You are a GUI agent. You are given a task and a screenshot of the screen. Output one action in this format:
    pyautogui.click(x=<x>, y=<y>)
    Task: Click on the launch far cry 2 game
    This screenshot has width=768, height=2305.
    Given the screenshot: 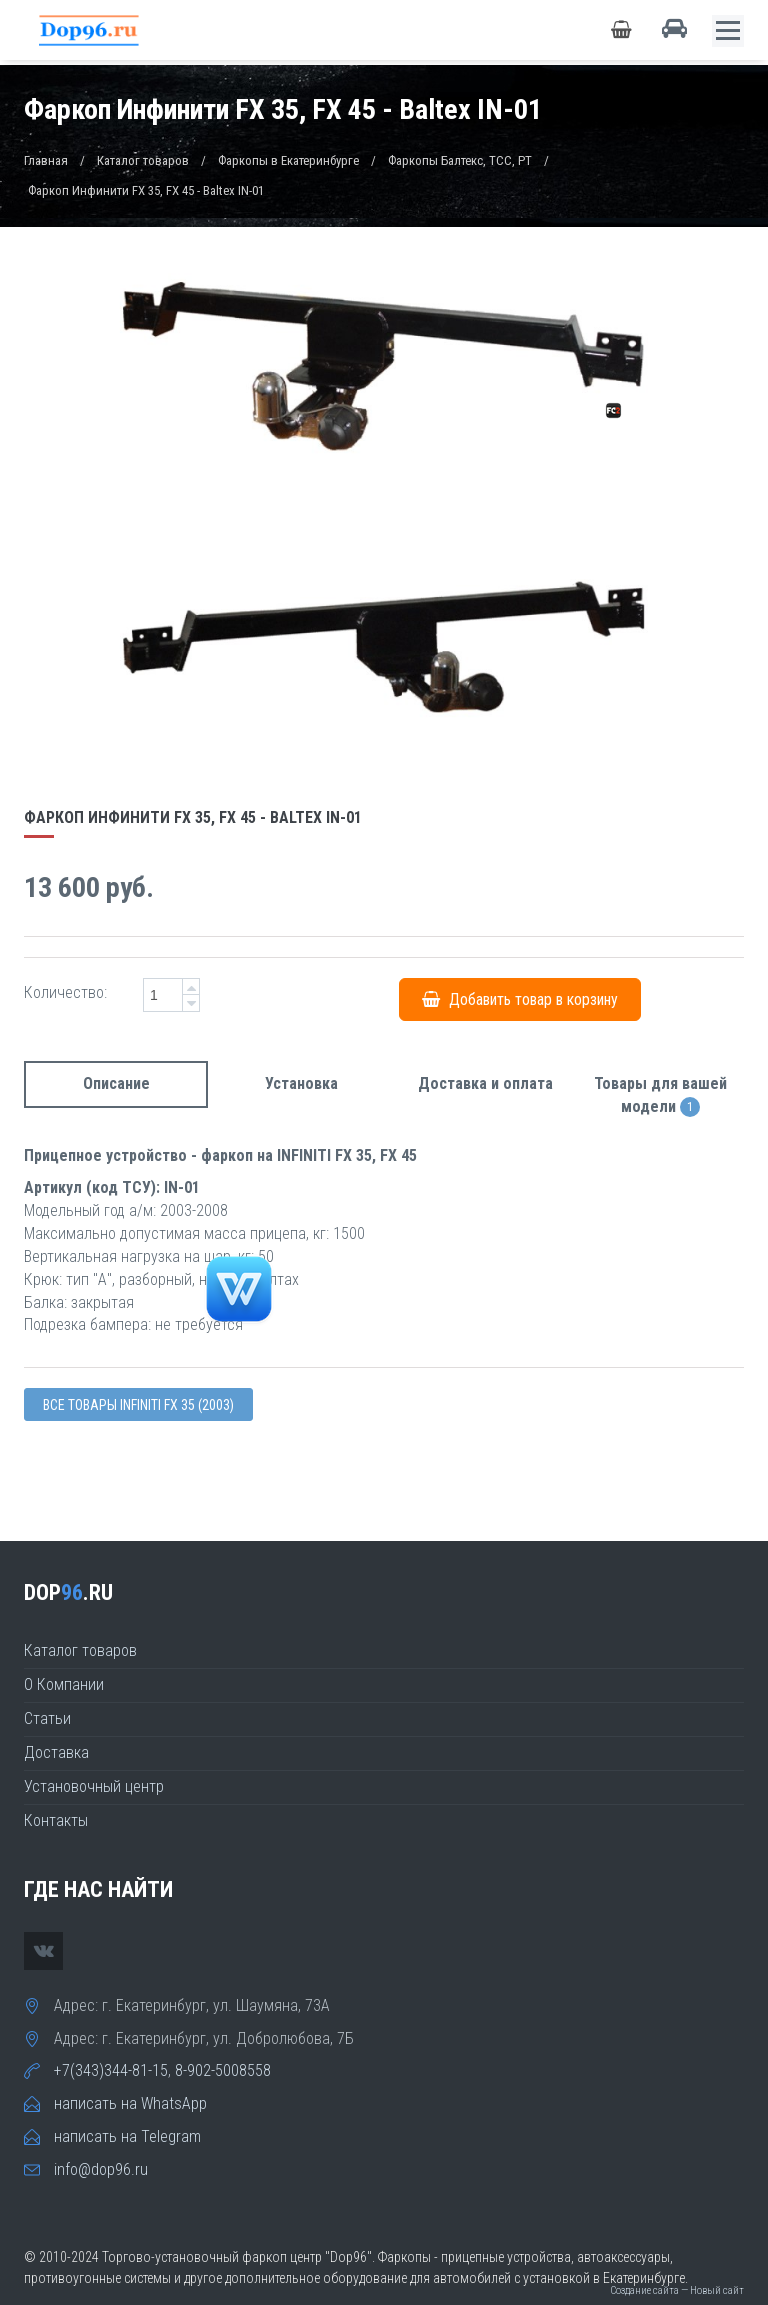 What is the action you would take?
    pyautogui.click(x=613, y=410)
    